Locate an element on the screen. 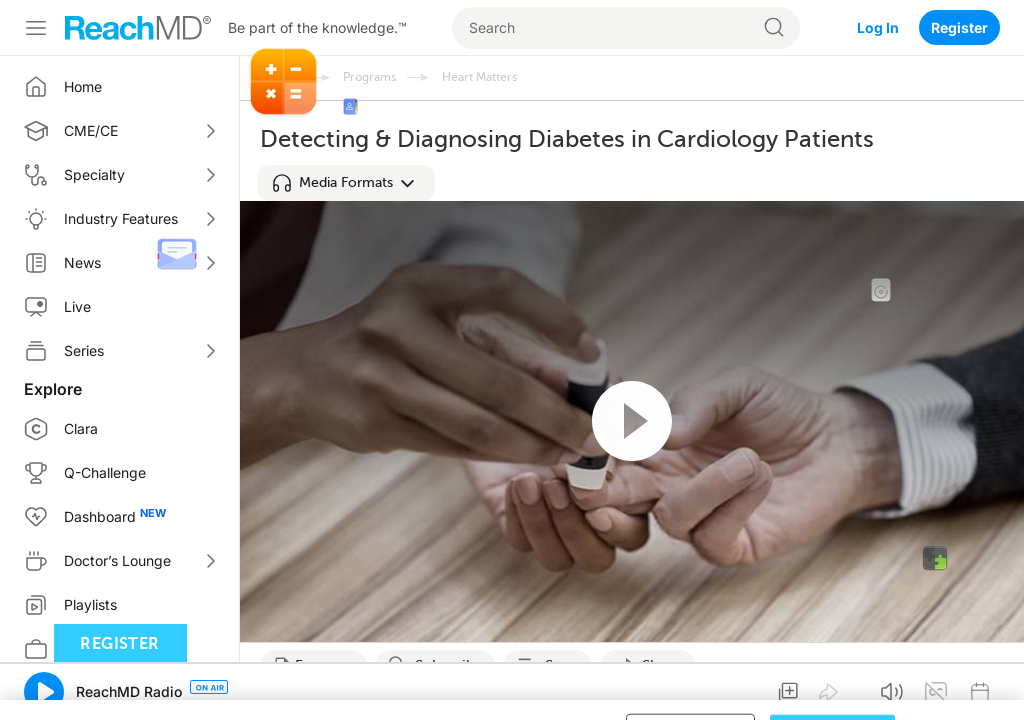 The height and width of the screenshot is (720, 1024). open email application is located at coordinates (177, 254).